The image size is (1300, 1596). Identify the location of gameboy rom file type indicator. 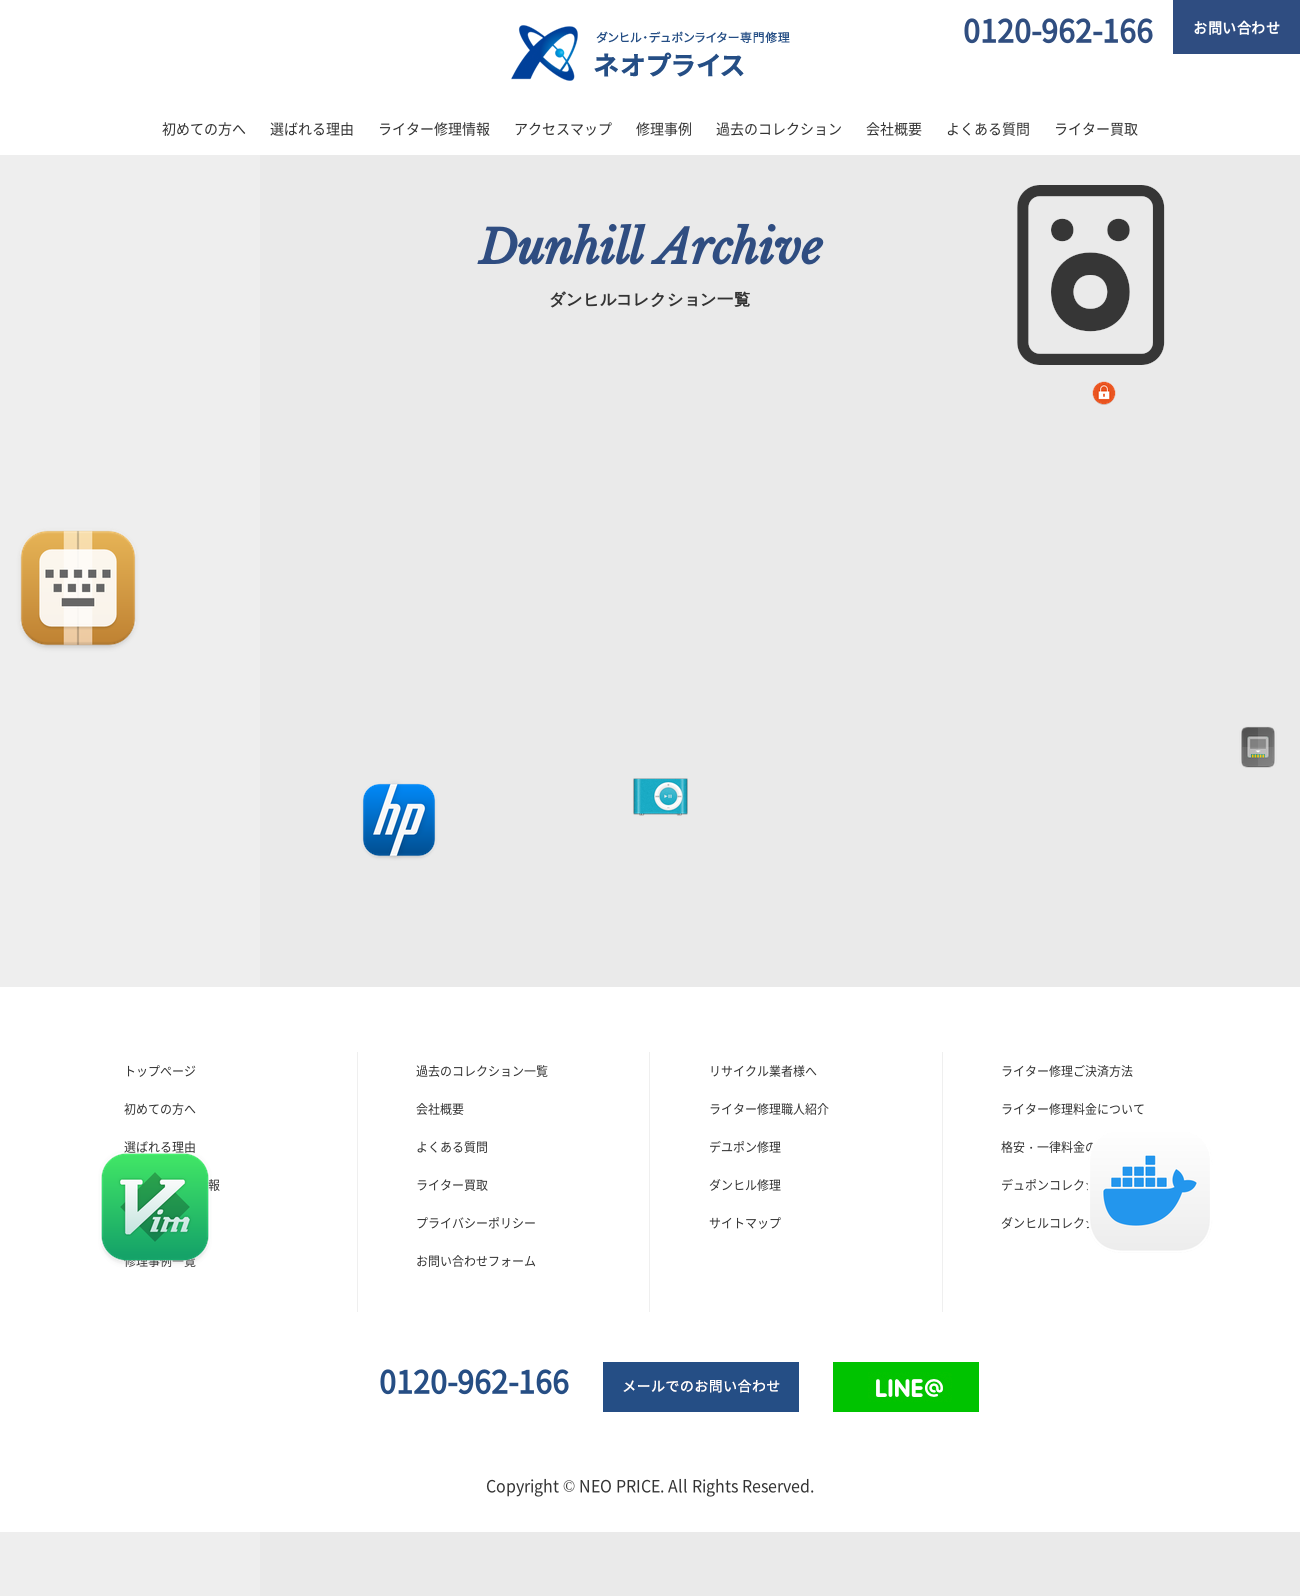
(1258, 747).